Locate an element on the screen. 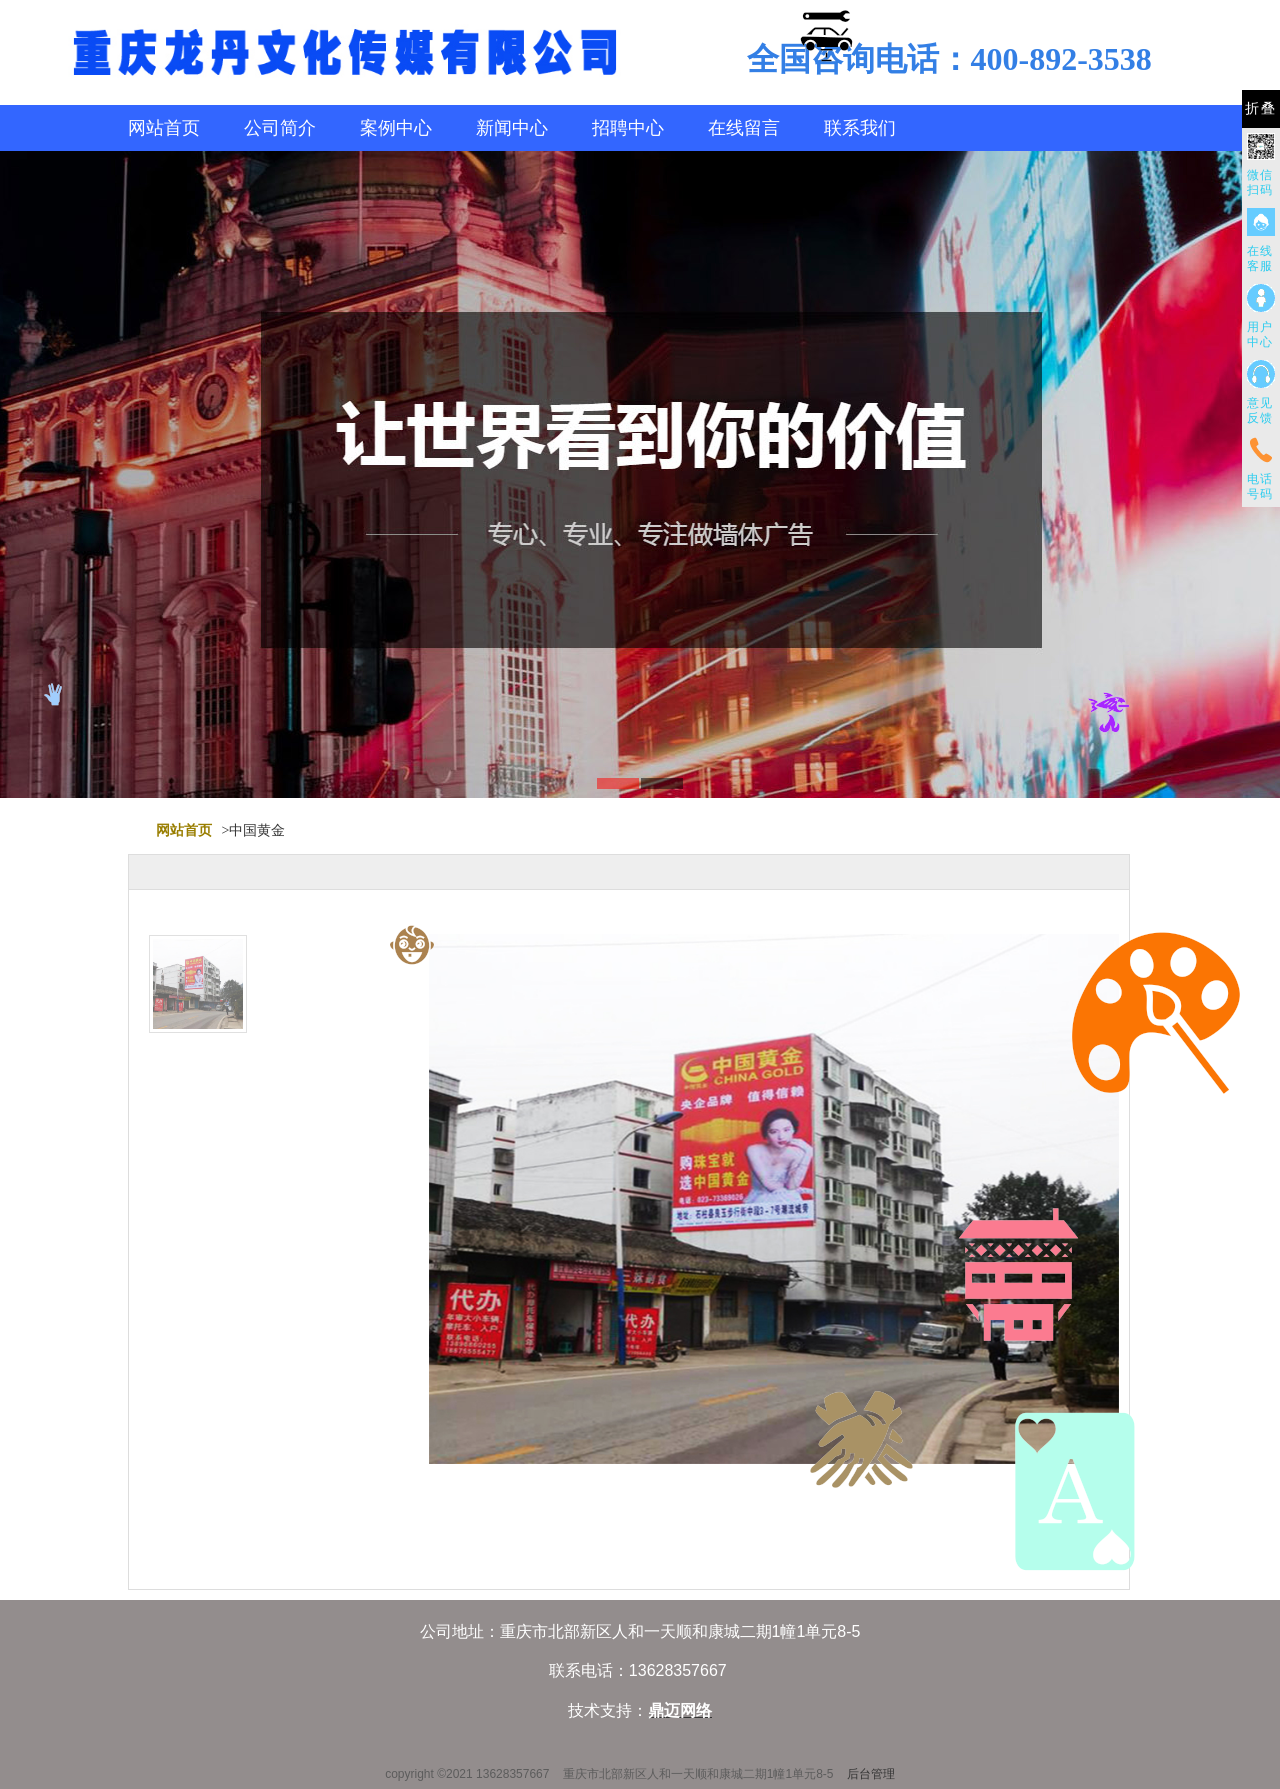  access parenting or baby-related features is located at coordinates (412, 945).